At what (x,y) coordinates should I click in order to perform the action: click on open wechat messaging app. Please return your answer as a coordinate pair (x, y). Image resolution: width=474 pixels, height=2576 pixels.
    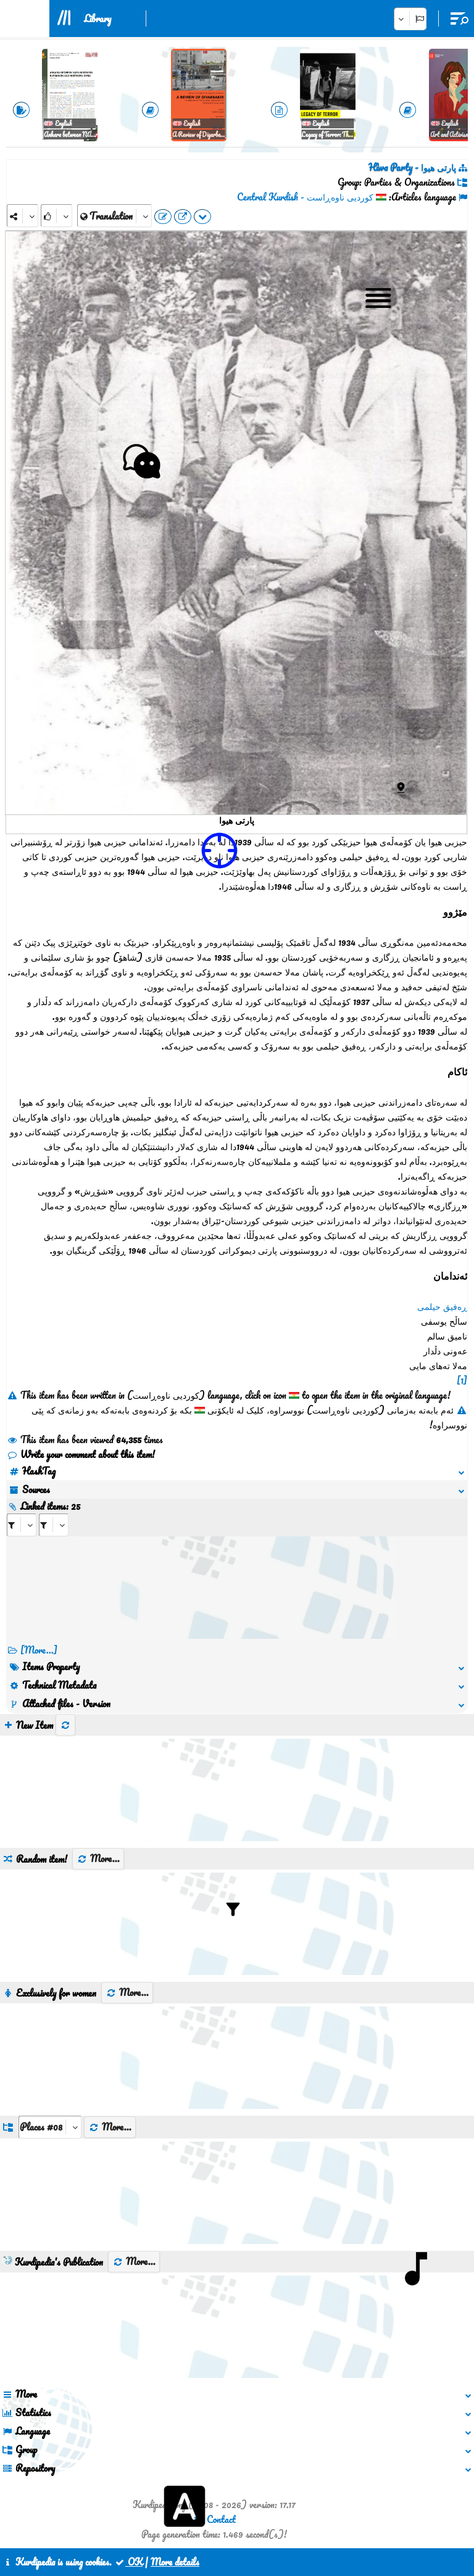
    Looking at the image, I should click on (141, 461).